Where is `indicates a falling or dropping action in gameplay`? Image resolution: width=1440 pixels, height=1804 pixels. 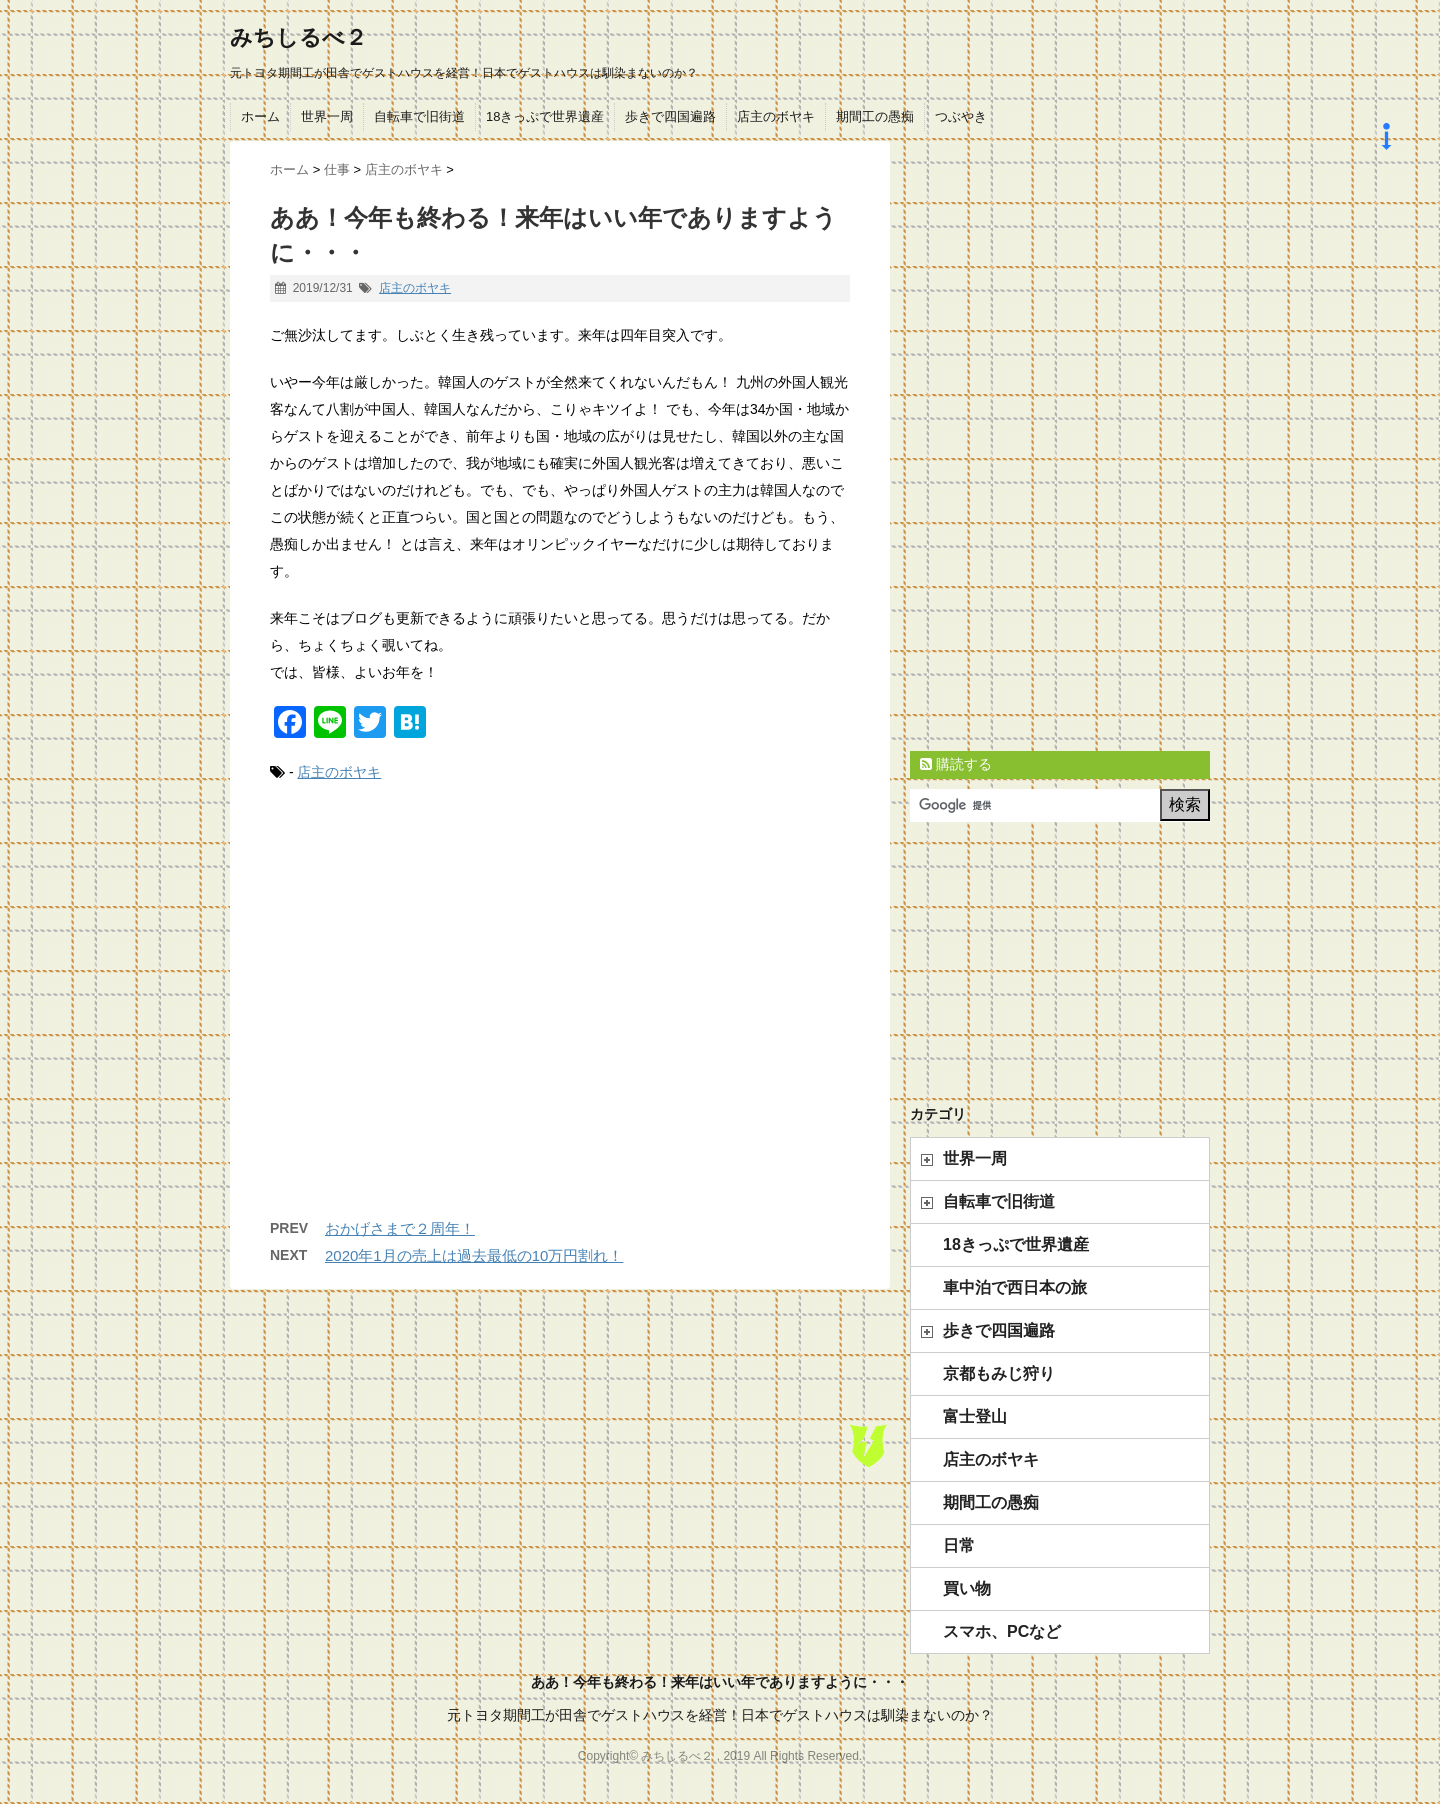 indicates a falling or dropping action in gameplay is located at coordinates (1386, 136).